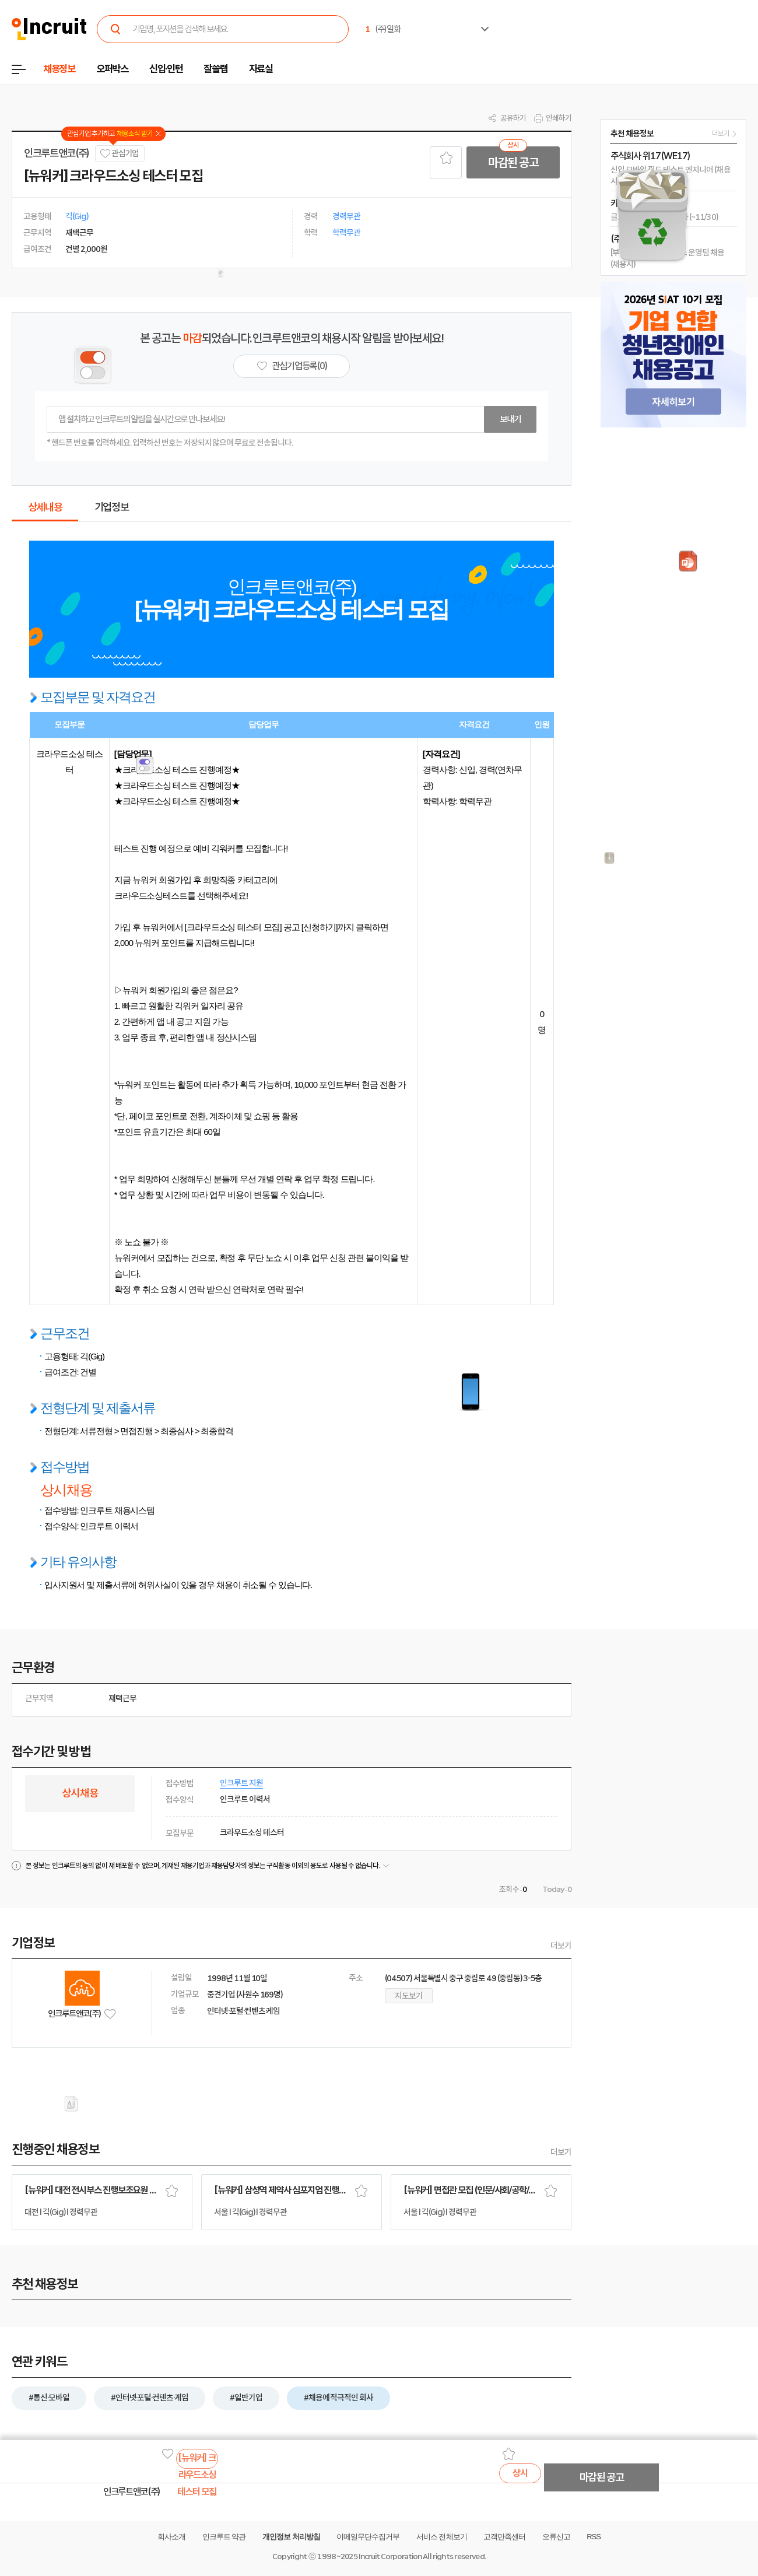 The width and height of the screenshot is (758, 2576). Describe the element at coordinates (93, 365) in the screenshot. I see `open system tweaks or settings app` at that location.